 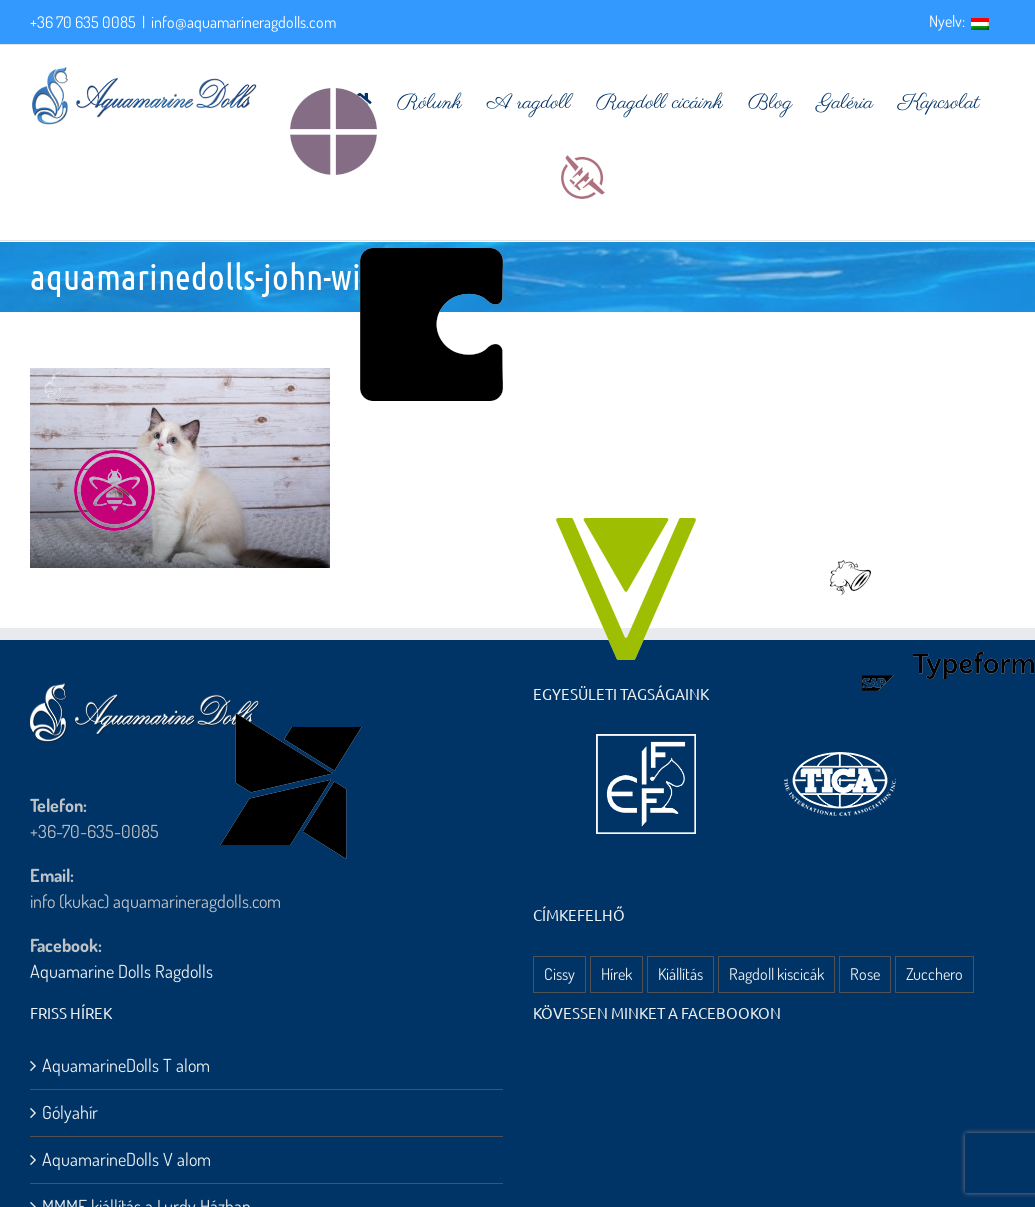 What do you see at coordinates (583, 177) in the screenshot?
I see `open the Floatplane streaming platform` at bounding box center [583, 177].